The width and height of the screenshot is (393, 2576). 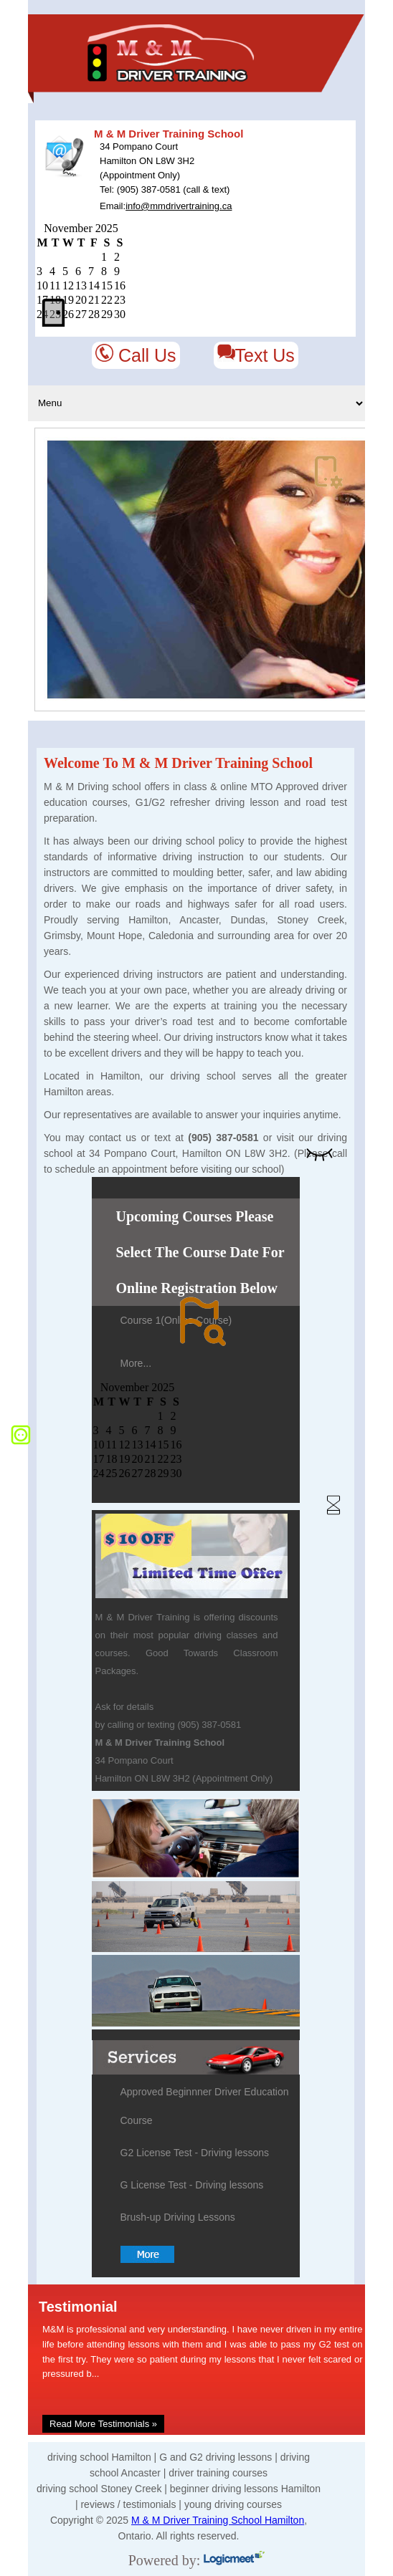 What do you see at coordinates (21, 1435) in the screenshot?
I see `select tumble dry normal setting` at bounding box center [21, 1435].